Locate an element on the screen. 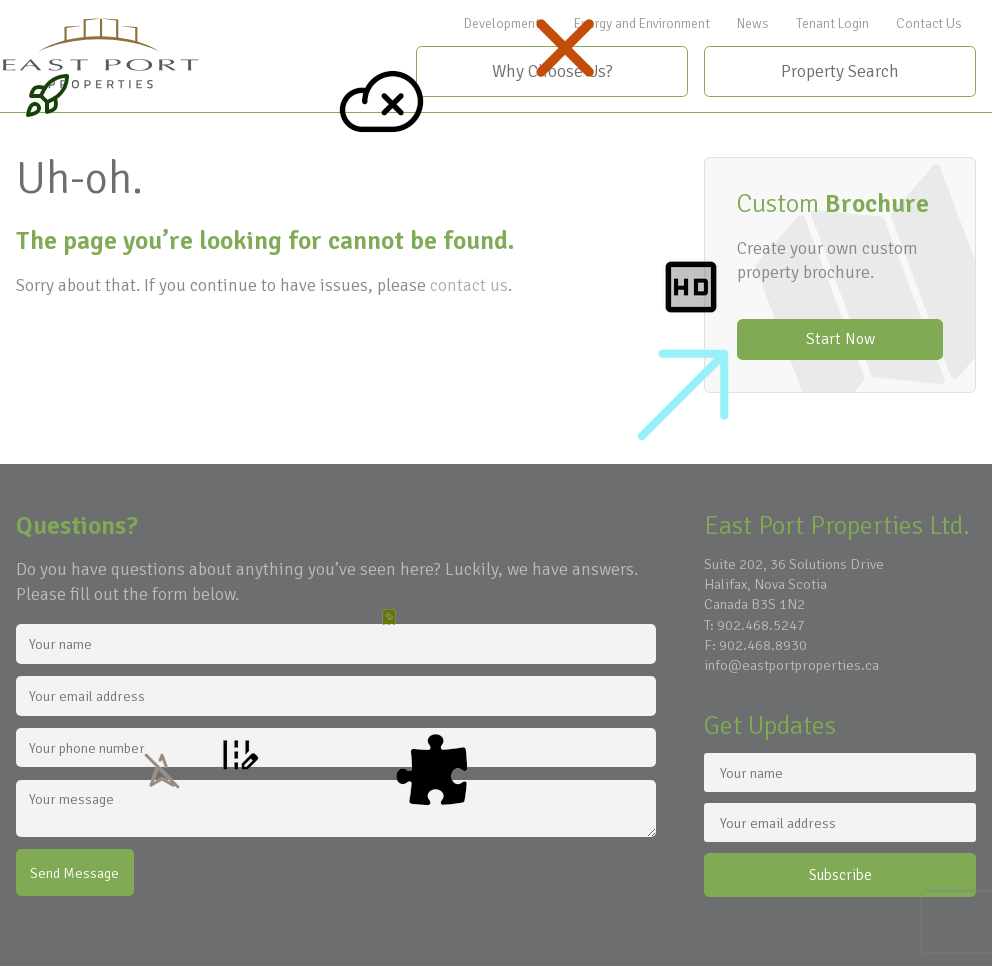  launch or deploy a project is located at coordinates (47, 96).